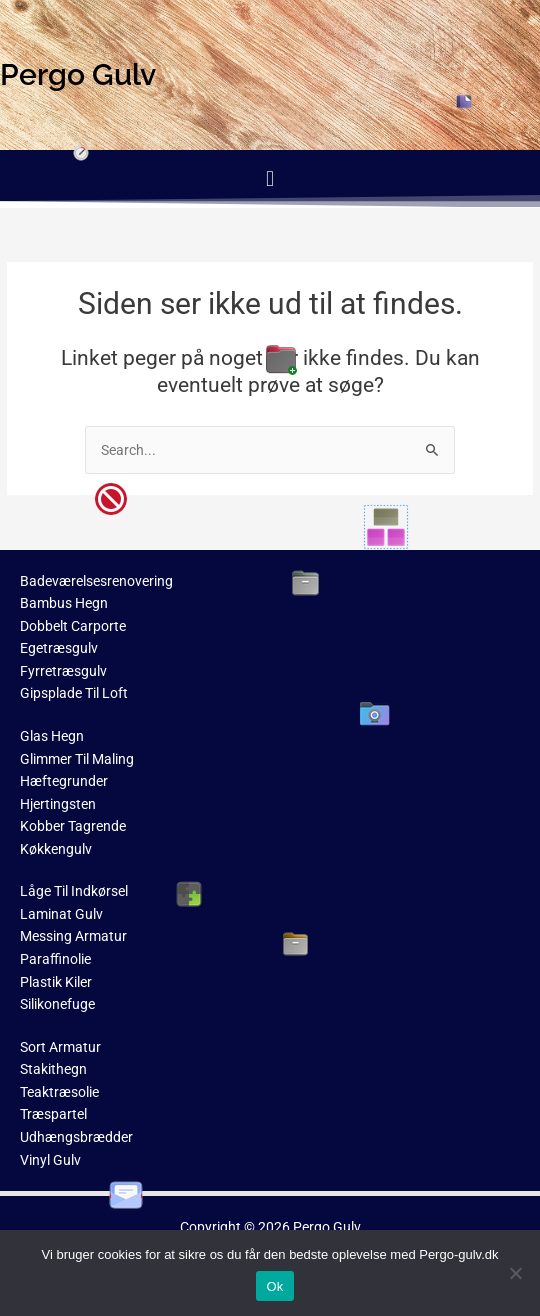 Image resolution: width=540 pixels, height=1316 pixels. Describe the element at coordinates (464, 101) in the screenshot. I see `change desktop wallpaper settings` at that location.